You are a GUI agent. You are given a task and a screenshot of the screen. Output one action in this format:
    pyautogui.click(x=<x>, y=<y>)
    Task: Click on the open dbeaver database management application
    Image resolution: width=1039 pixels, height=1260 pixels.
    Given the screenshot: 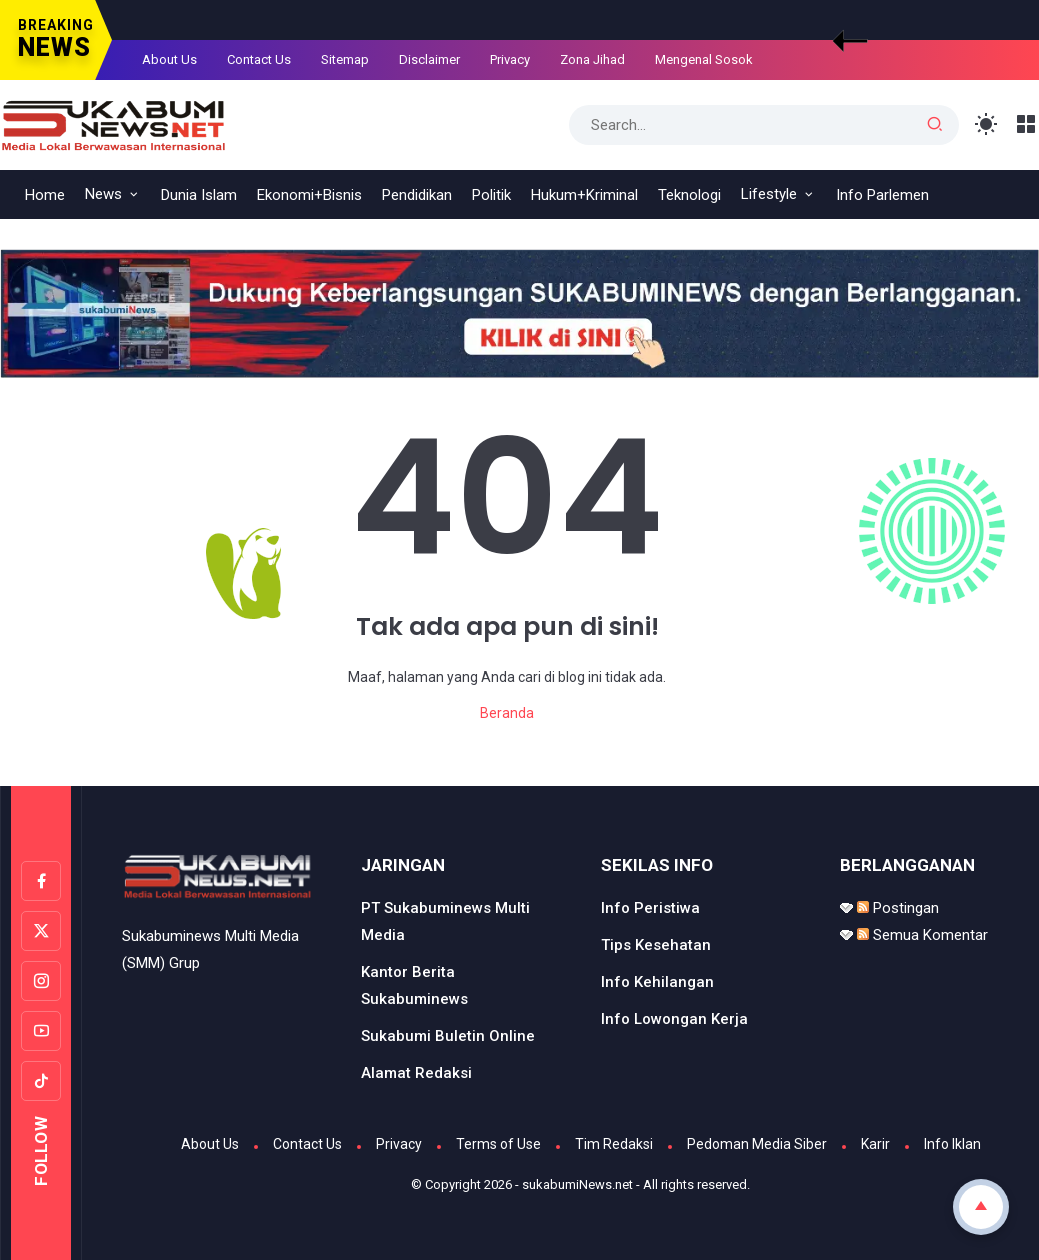 What is the action you would take?
    pyautogui.click(x=243, y=573)
    